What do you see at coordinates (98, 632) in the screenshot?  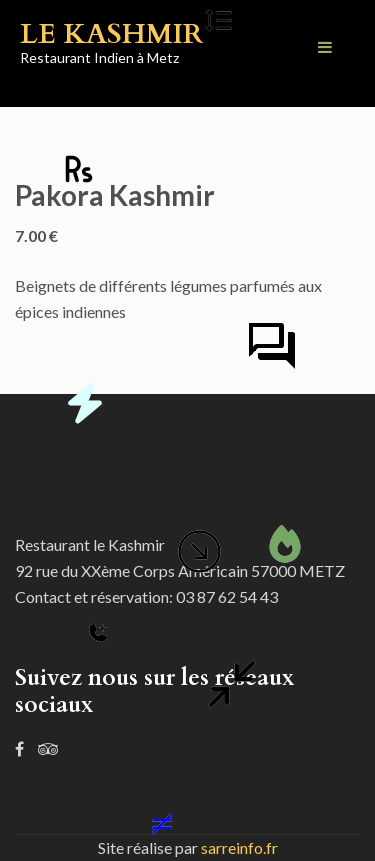 I see `add a new contact` at bounding box center [98, 632].